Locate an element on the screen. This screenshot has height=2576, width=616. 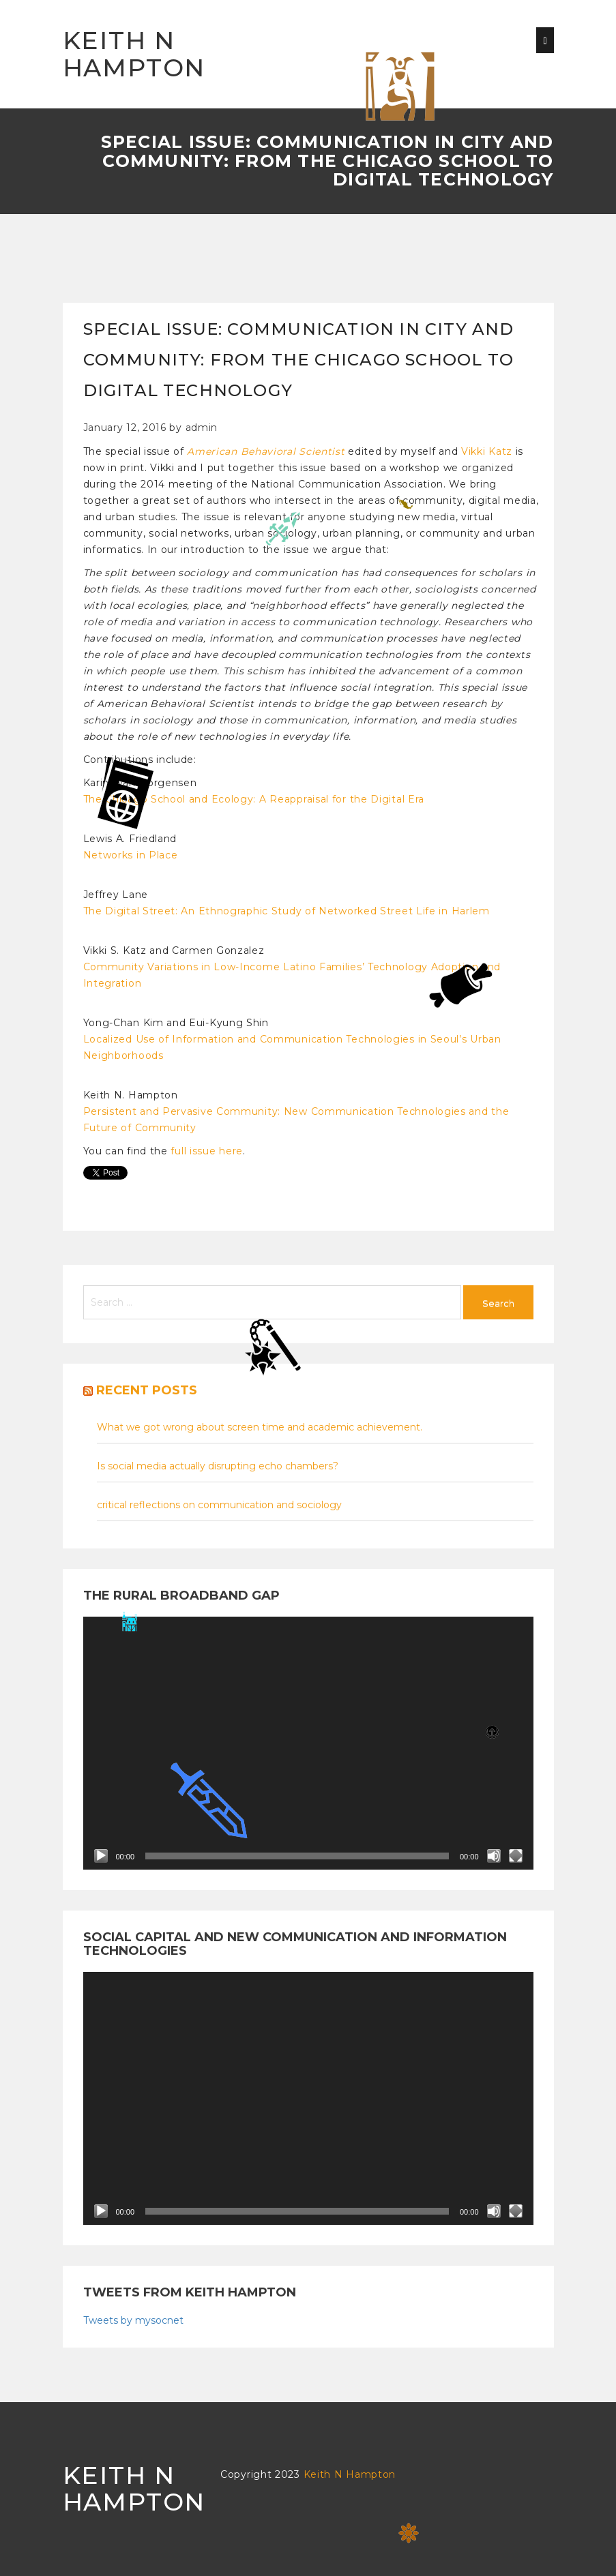
indicates a broken or destroyed weapon is located at coordinates (282, 529).